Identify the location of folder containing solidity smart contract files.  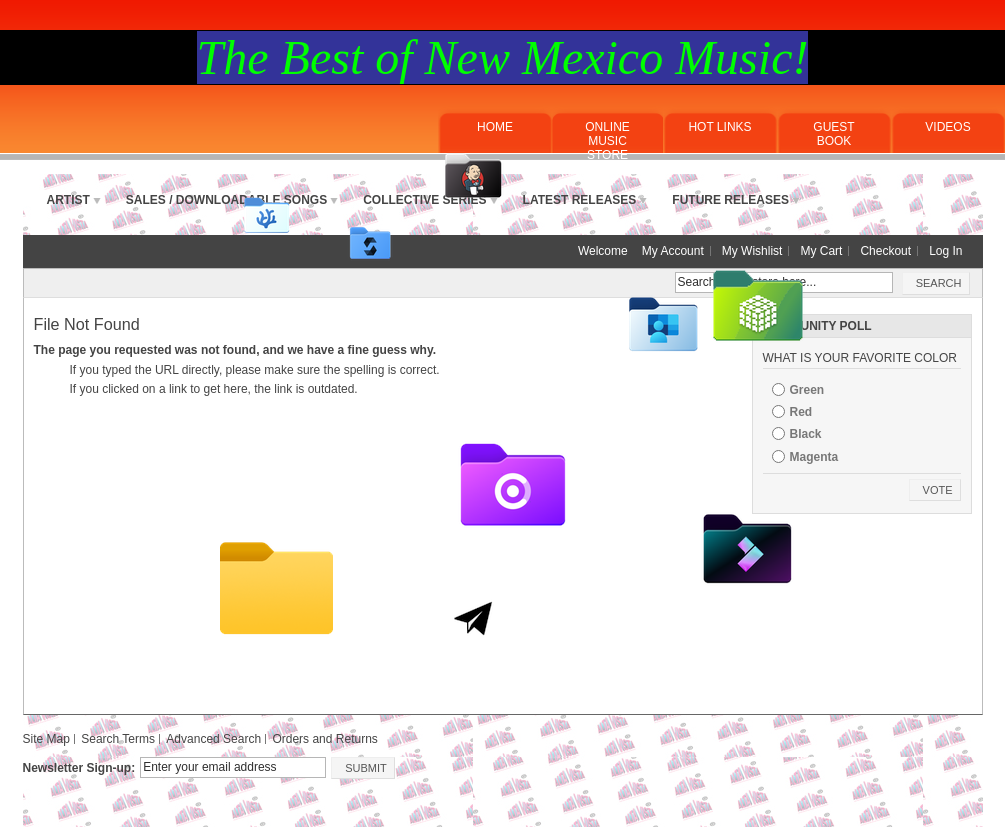
(370, 244).